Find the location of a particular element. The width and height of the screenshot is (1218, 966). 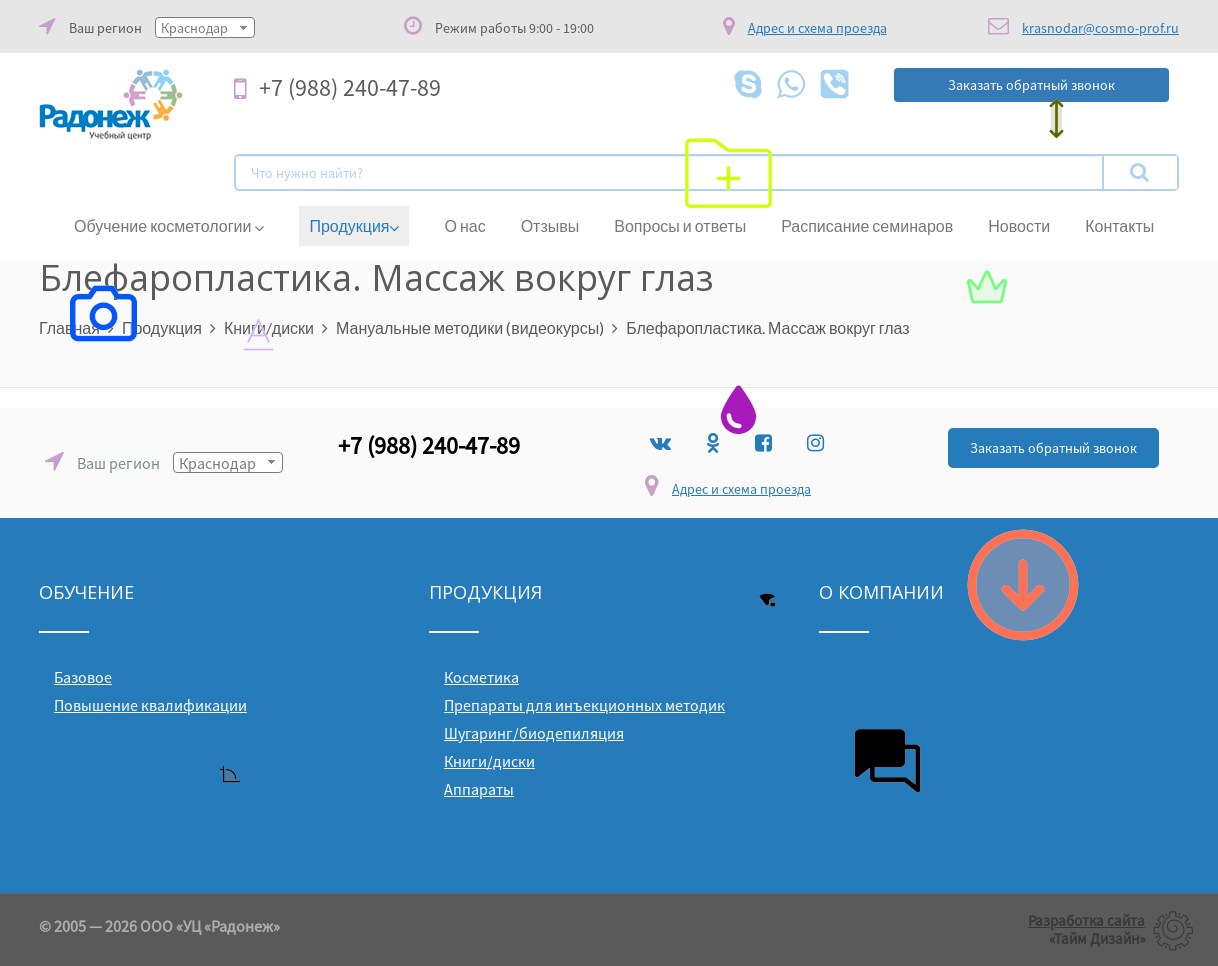

indicates premium or pro membership status is located at coordinates (987, 289).